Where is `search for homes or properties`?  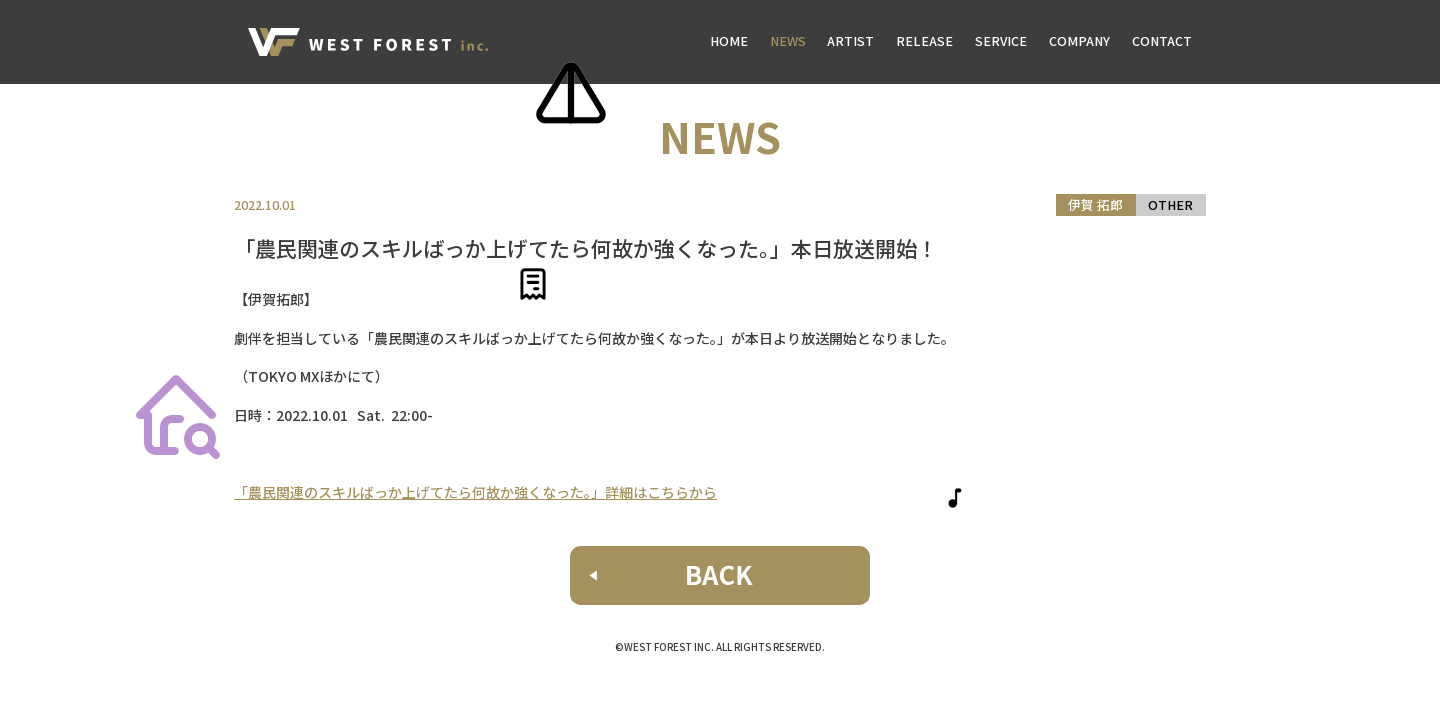
search for homes or properties is located at coordinates (176, 415).